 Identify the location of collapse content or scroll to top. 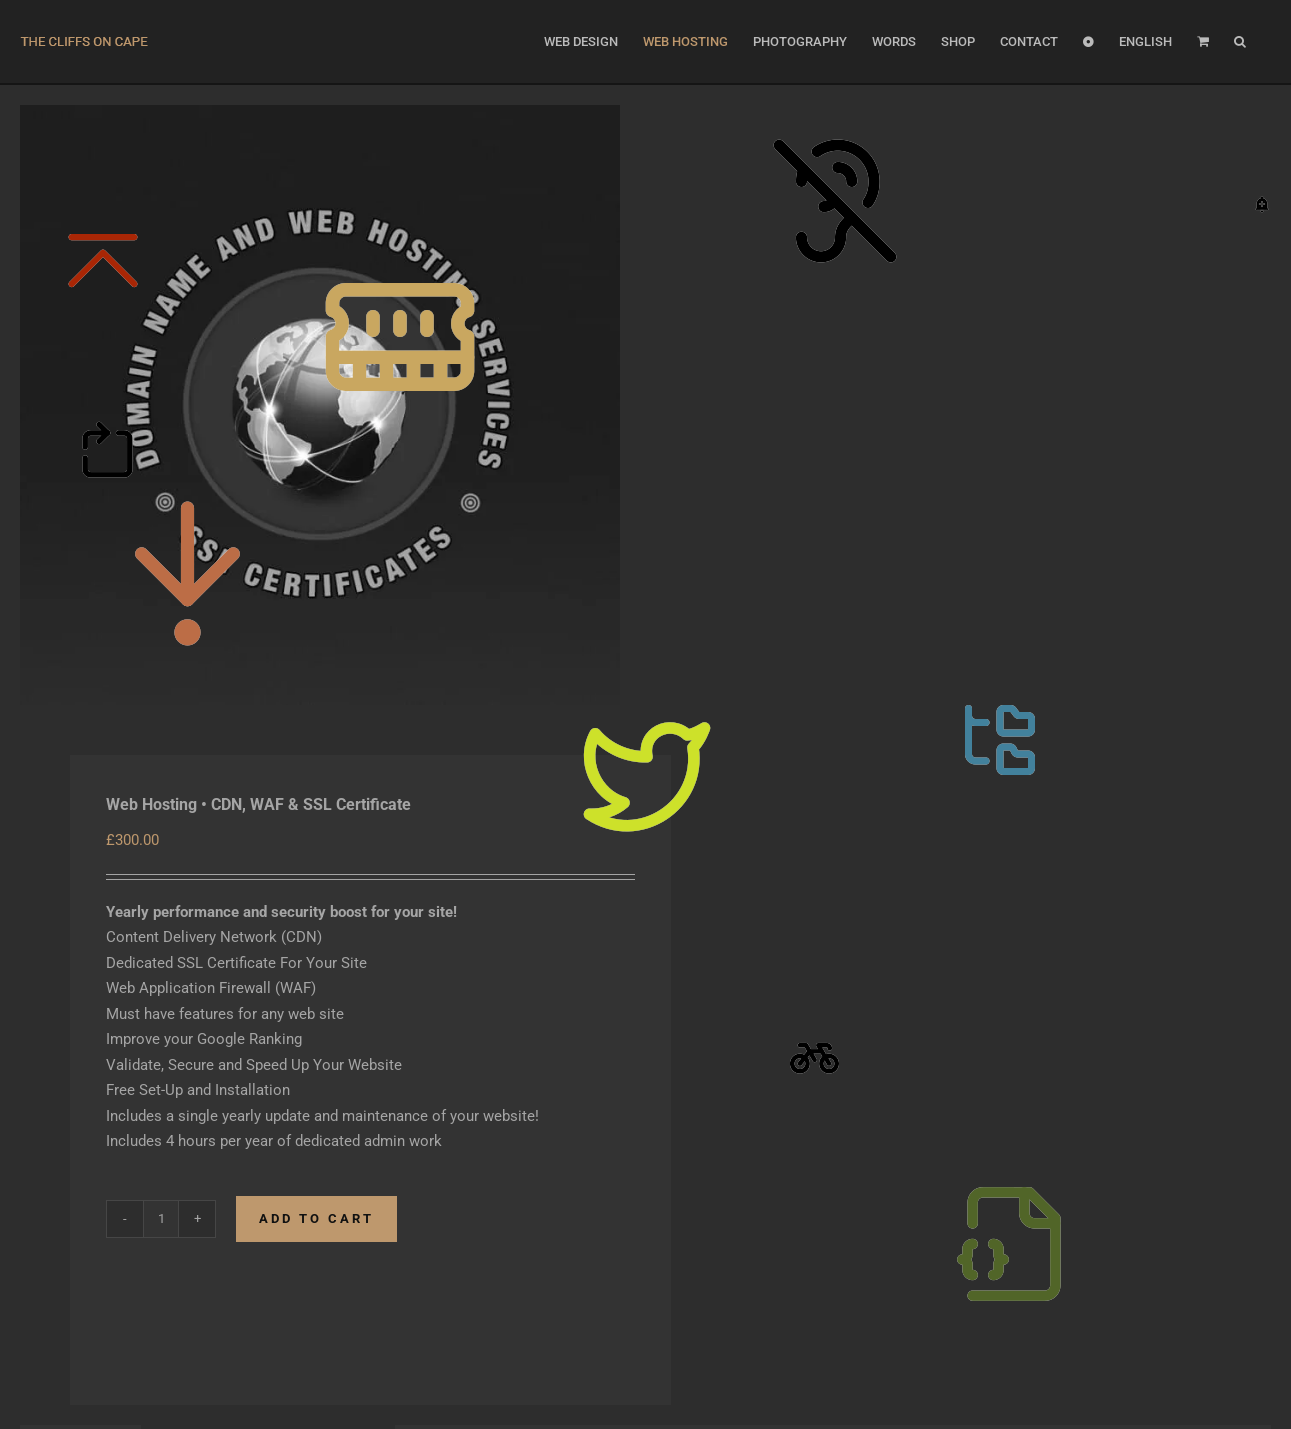
(103, 259).